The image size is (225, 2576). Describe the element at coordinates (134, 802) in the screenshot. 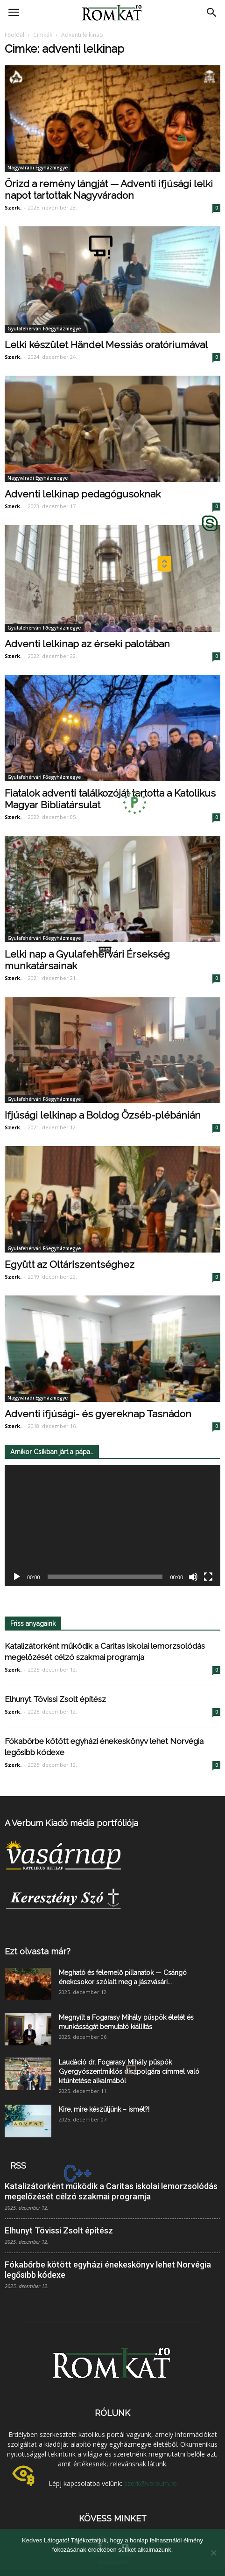

I see `indicates parking availability or location` at that location.